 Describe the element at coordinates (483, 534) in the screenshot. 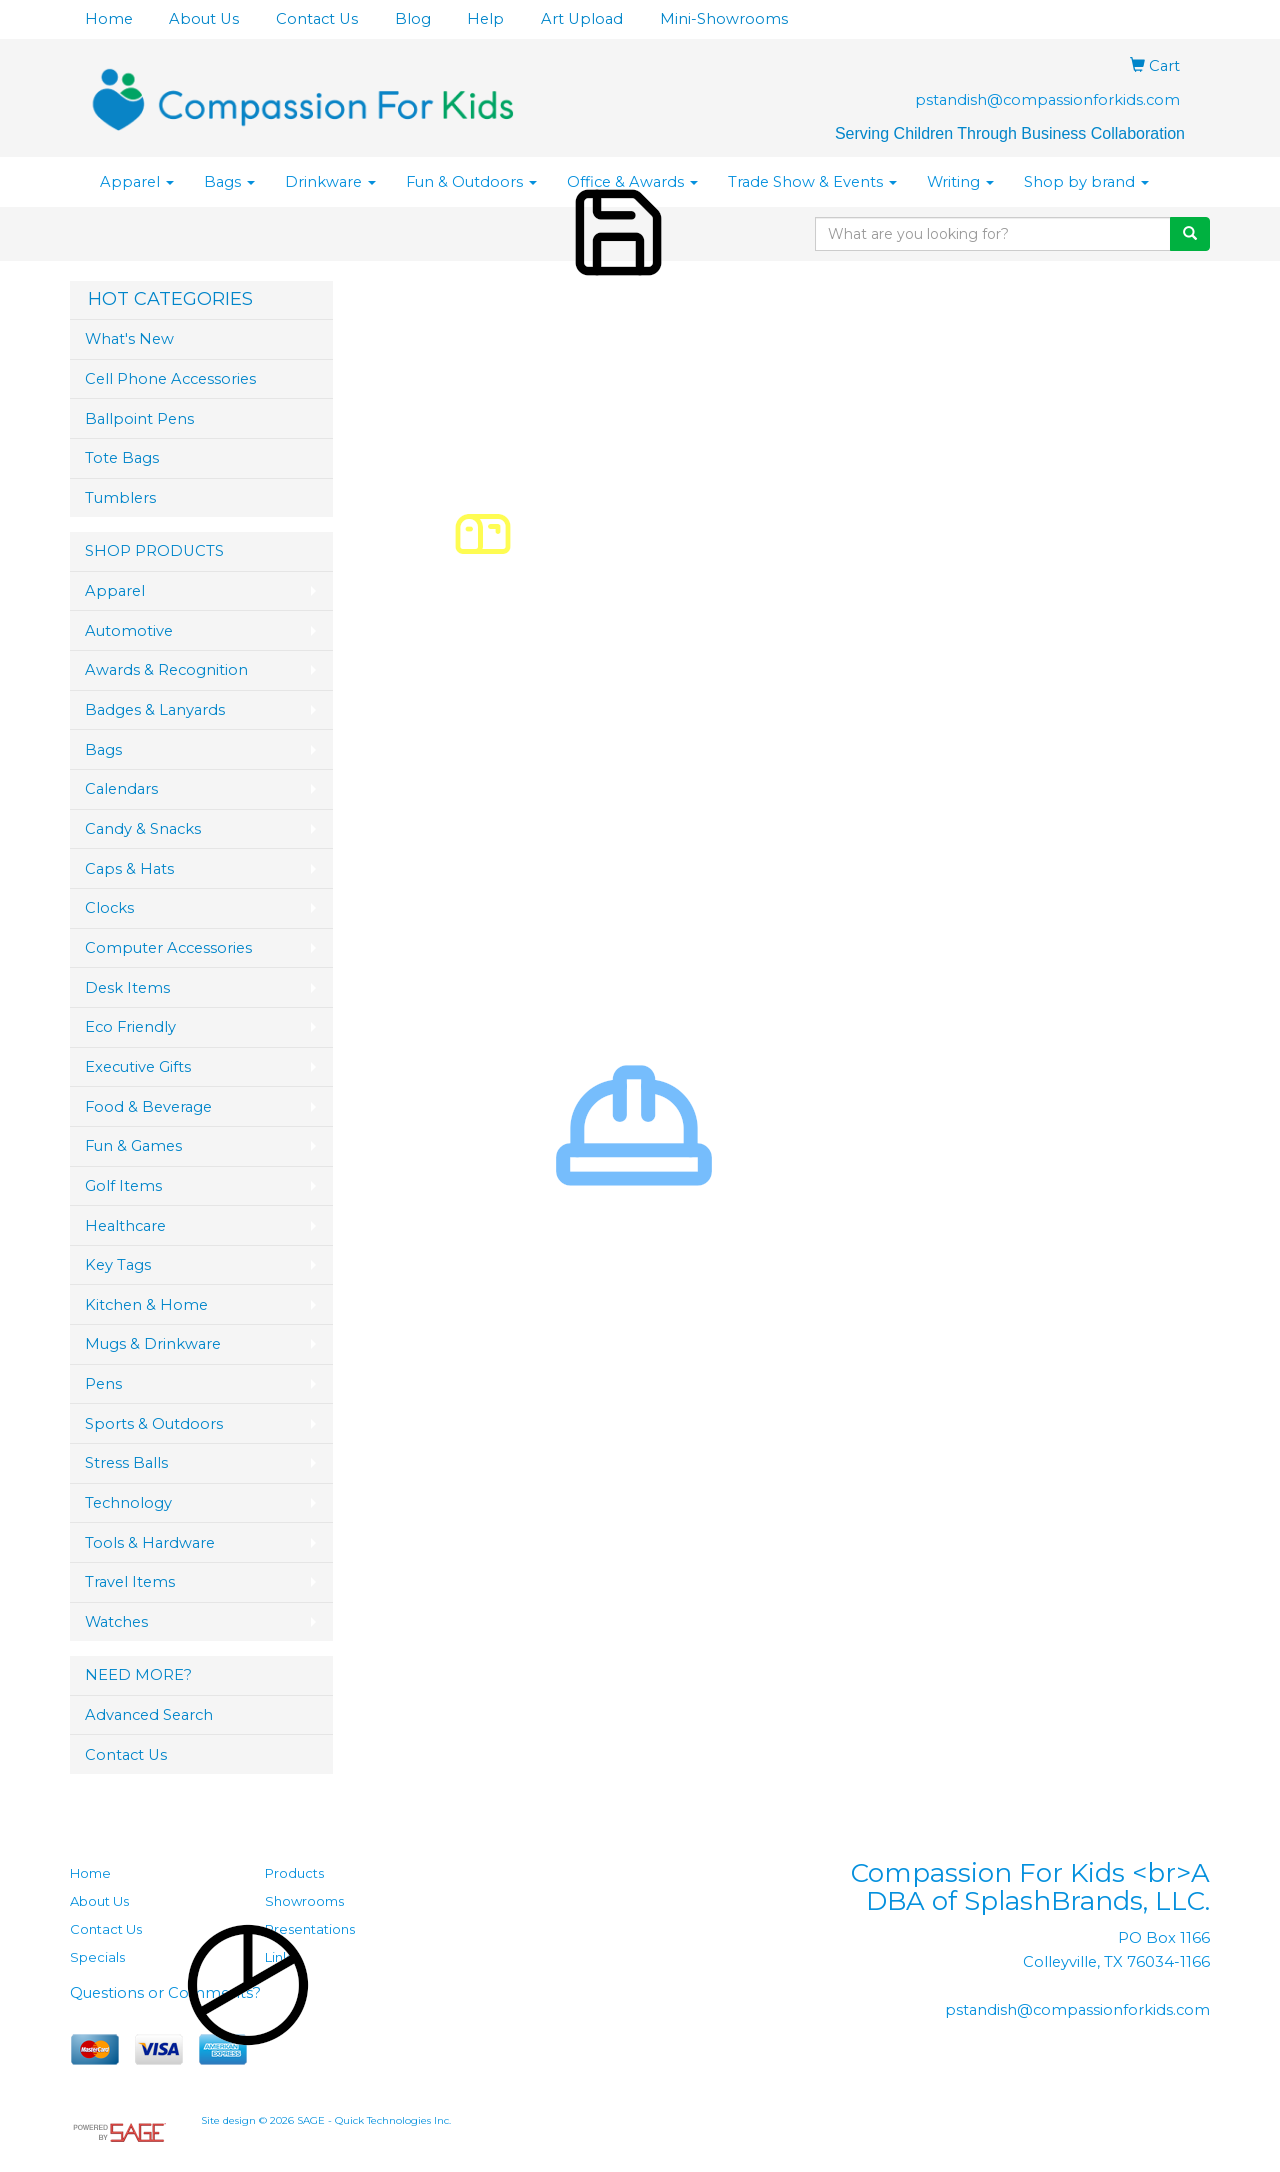

I see `access your mailbox or inbox` at that location.